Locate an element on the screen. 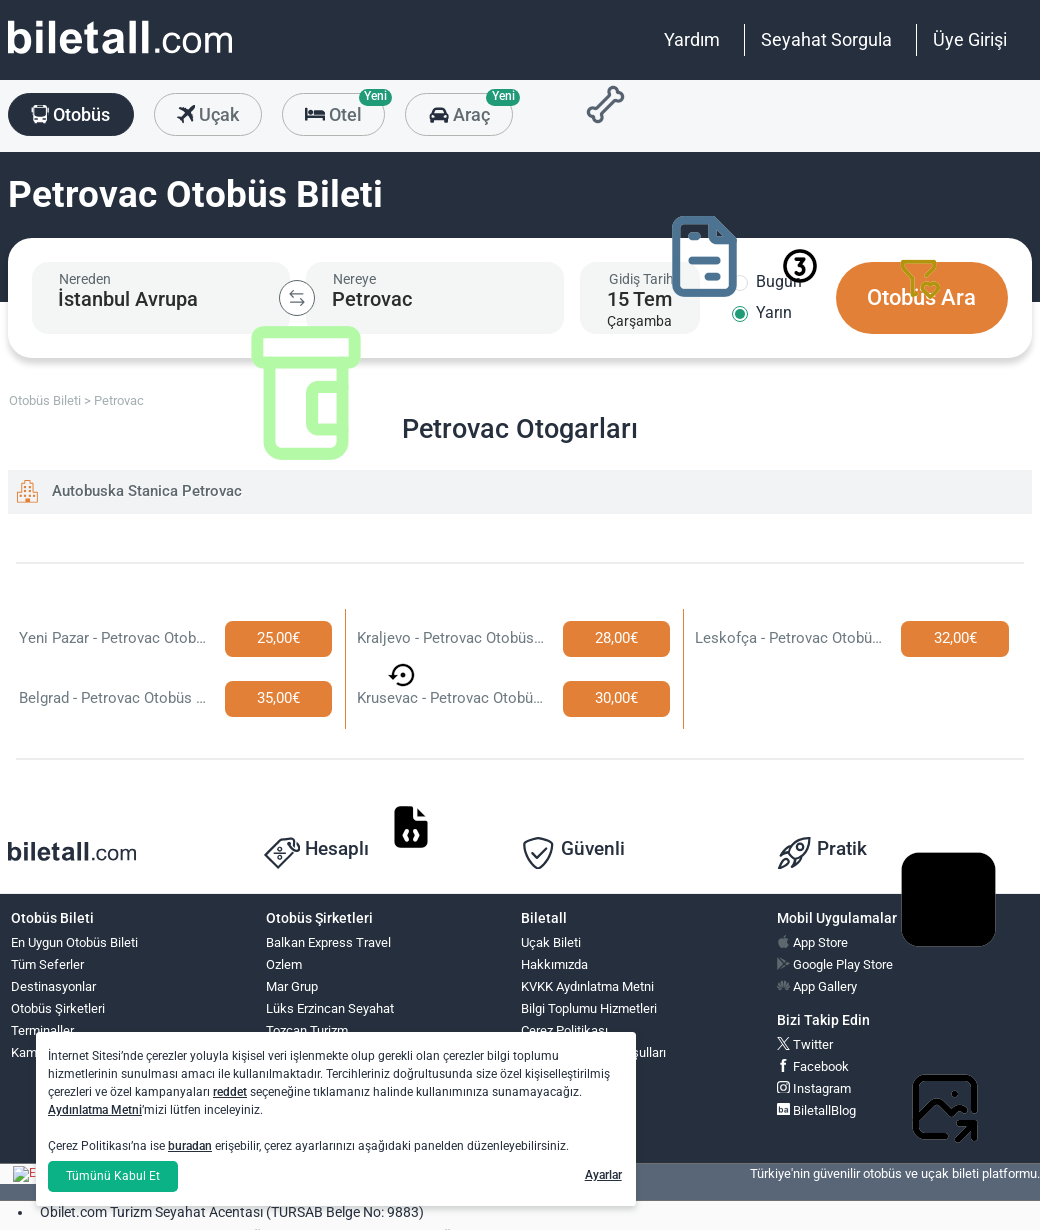 The height and width of the screenshot is (1230, 1040). access pet-related features or settings is located at coordinates (605, 104).